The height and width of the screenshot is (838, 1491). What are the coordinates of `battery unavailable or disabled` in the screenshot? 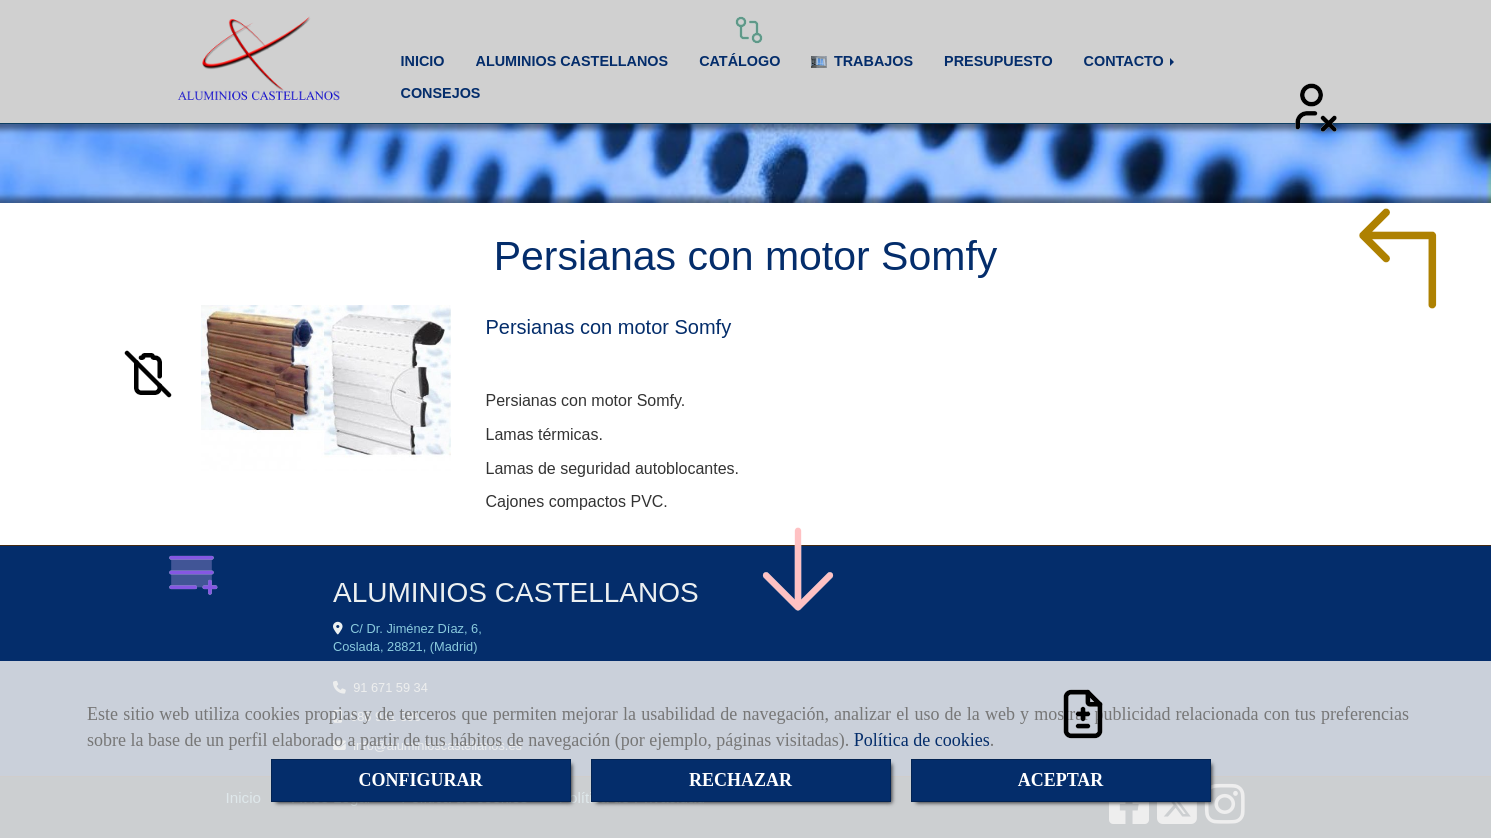 It's located at (148, 374).